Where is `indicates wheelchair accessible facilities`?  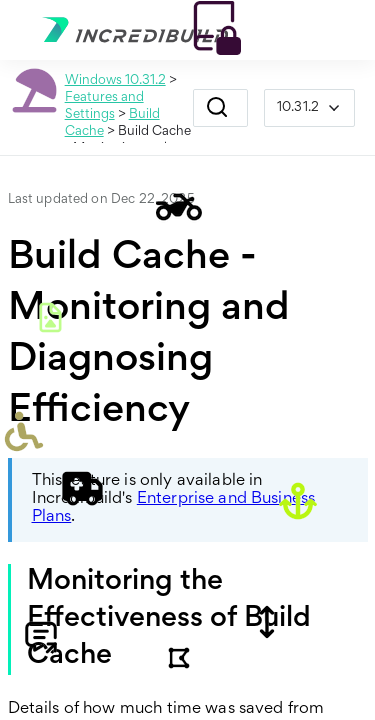 indicates wheelchair accessible facilities is located at coordinates (24, 432).